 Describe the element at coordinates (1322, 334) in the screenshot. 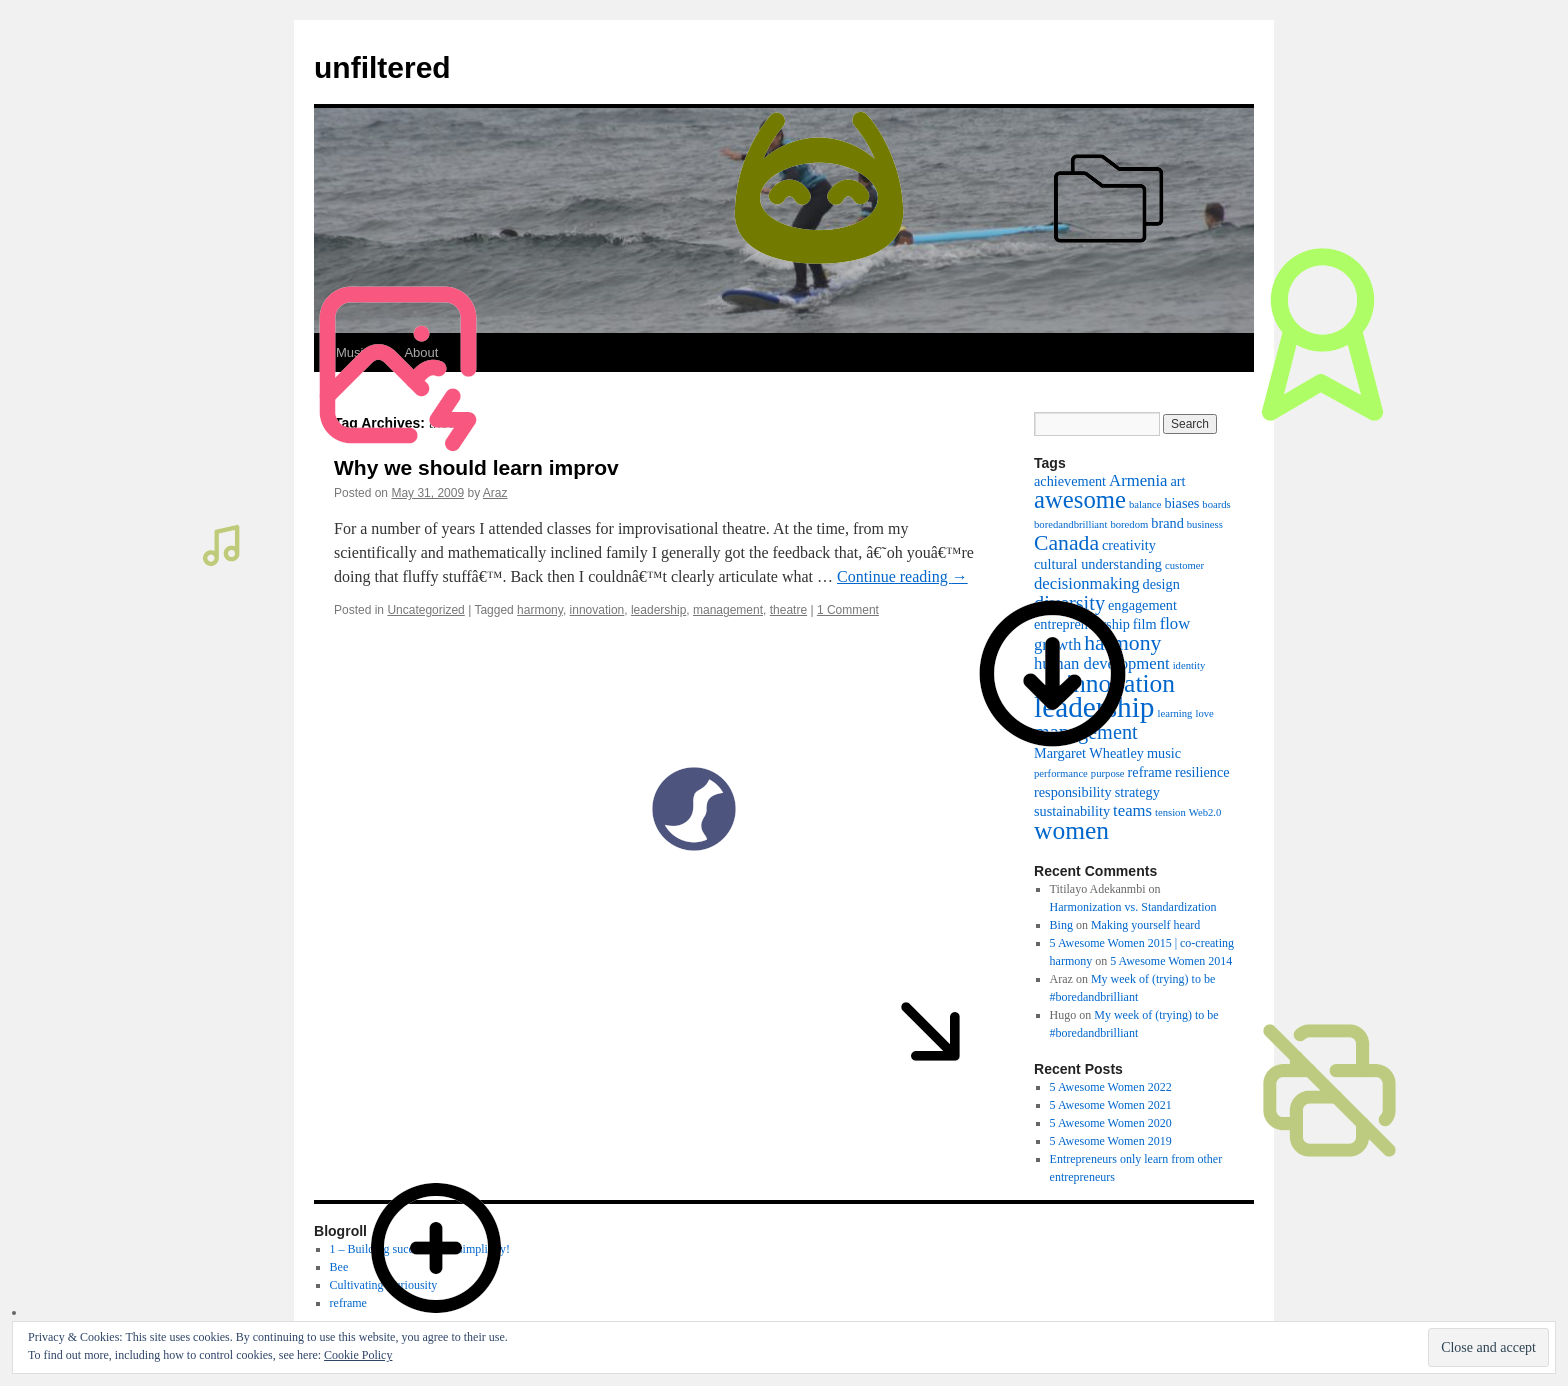

I see `view achievements or awards` at that location.